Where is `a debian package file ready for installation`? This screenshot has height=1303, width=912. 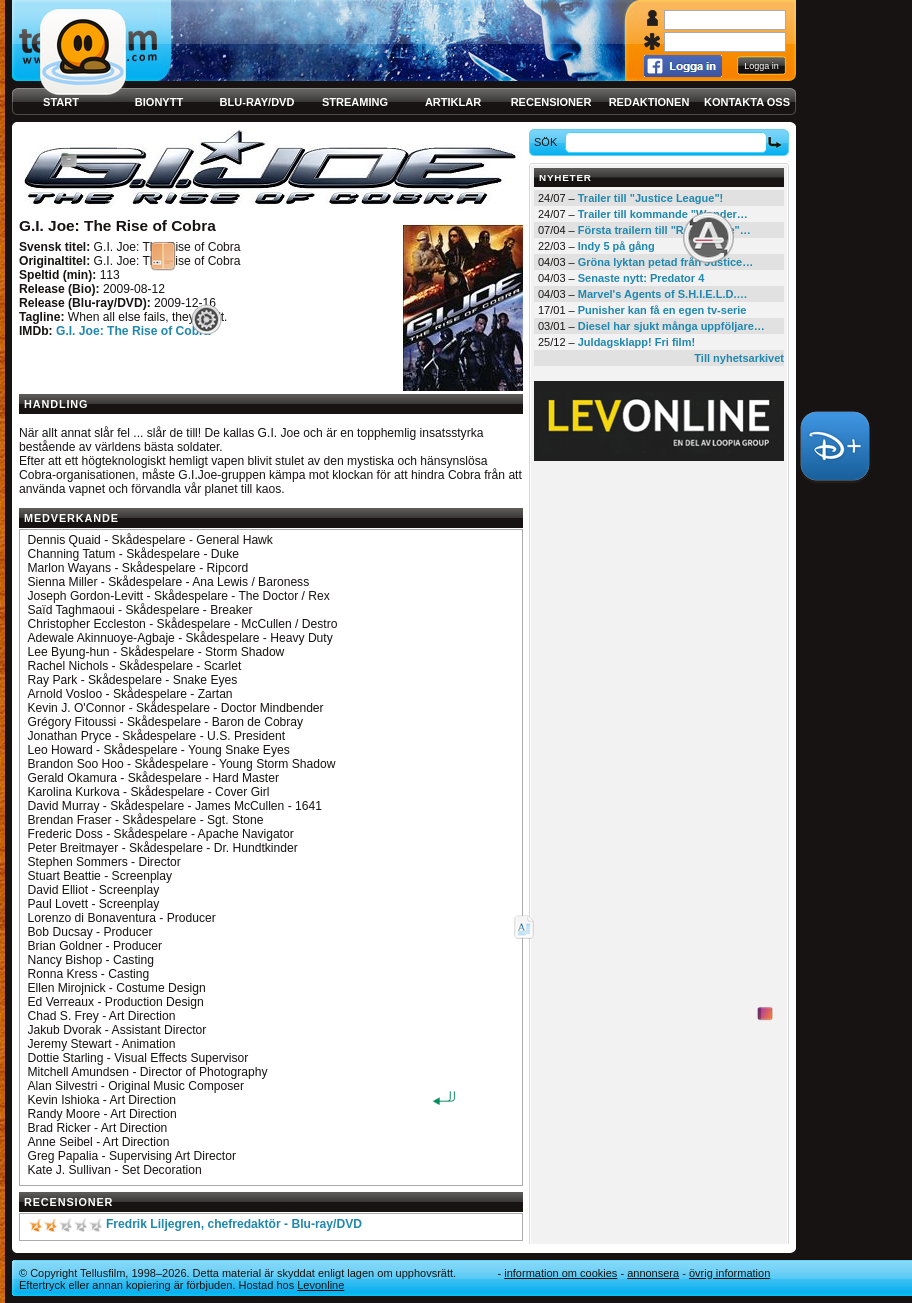
a debian package file ready for installation is located at coordinates (163, 256).